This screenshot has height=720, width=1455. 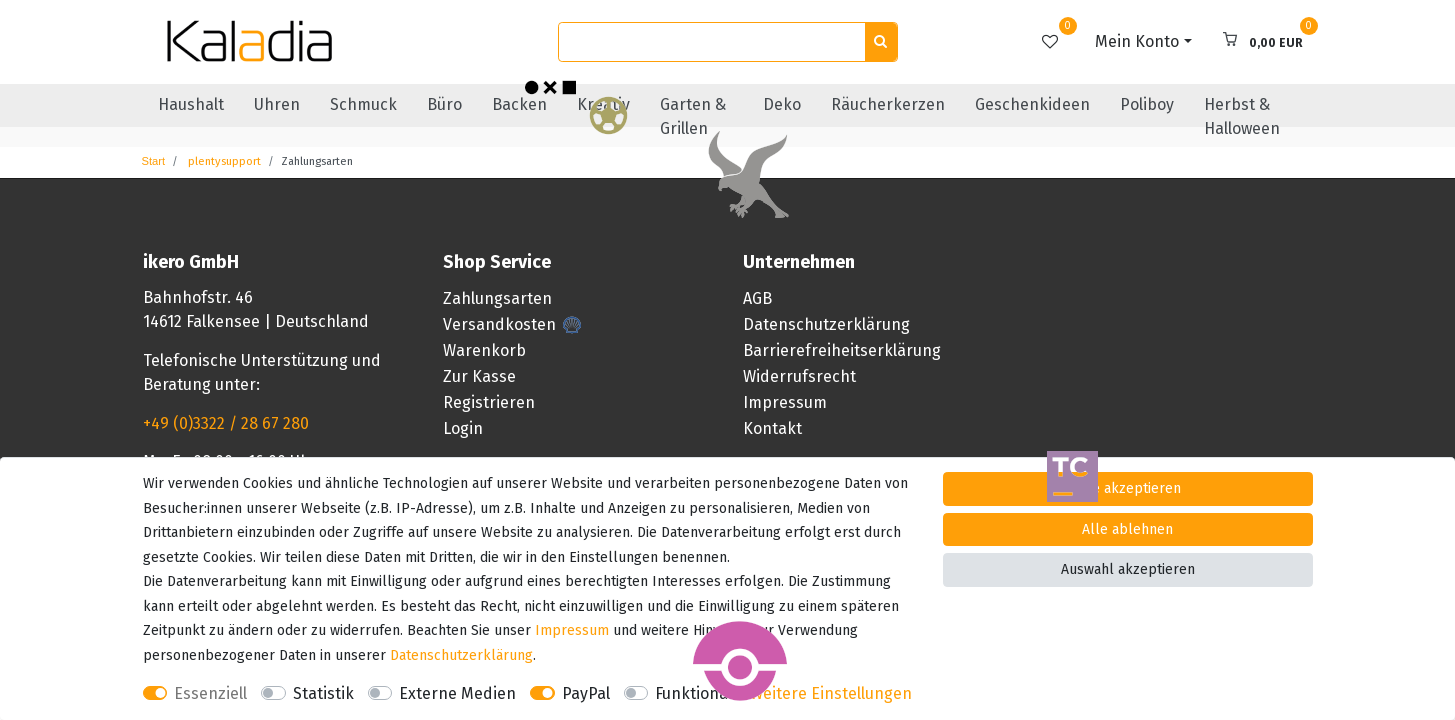 I want to click on open teamcity build server, so click(x=1072, y=476).